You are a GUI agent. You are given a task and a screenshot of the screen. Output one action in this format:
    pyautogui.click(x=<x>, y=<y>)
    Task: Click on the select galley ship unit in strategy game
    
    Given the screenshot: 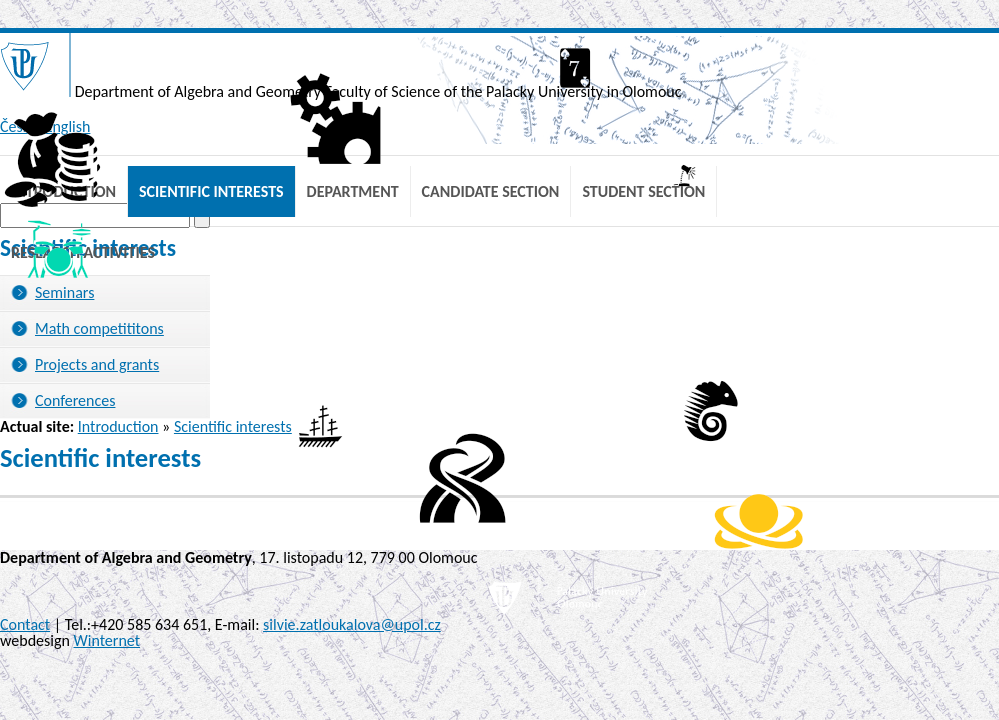 What is the action you would take?
    pyautogui.click(x=320, y=426)
    